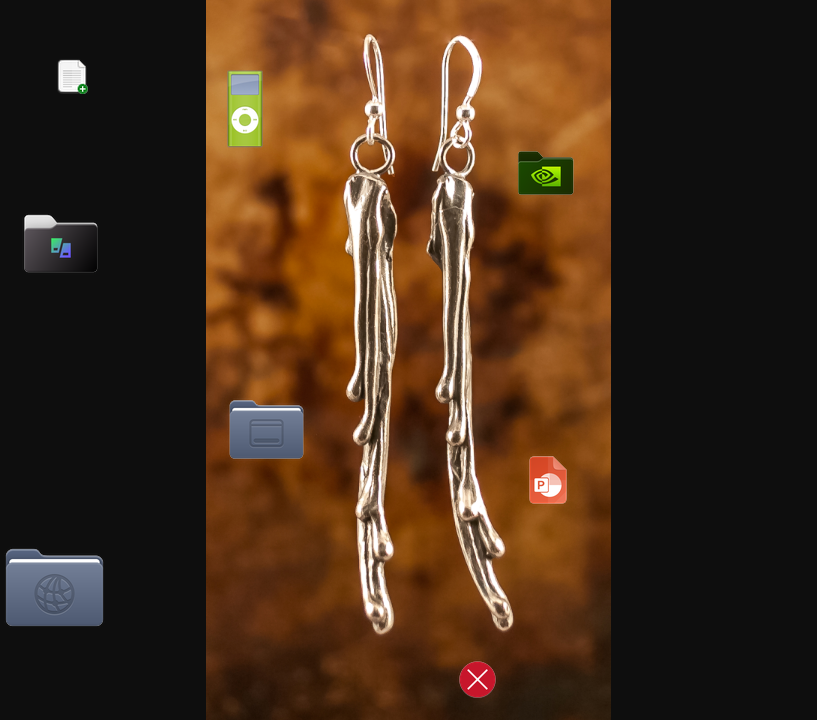 Image resolution: width=817 pixels, height=720 pixels. What do you see at coordinates (548, 480) in the screenshot?
I see `a powerpoint slideshow file` at bounding box center [548, 480].